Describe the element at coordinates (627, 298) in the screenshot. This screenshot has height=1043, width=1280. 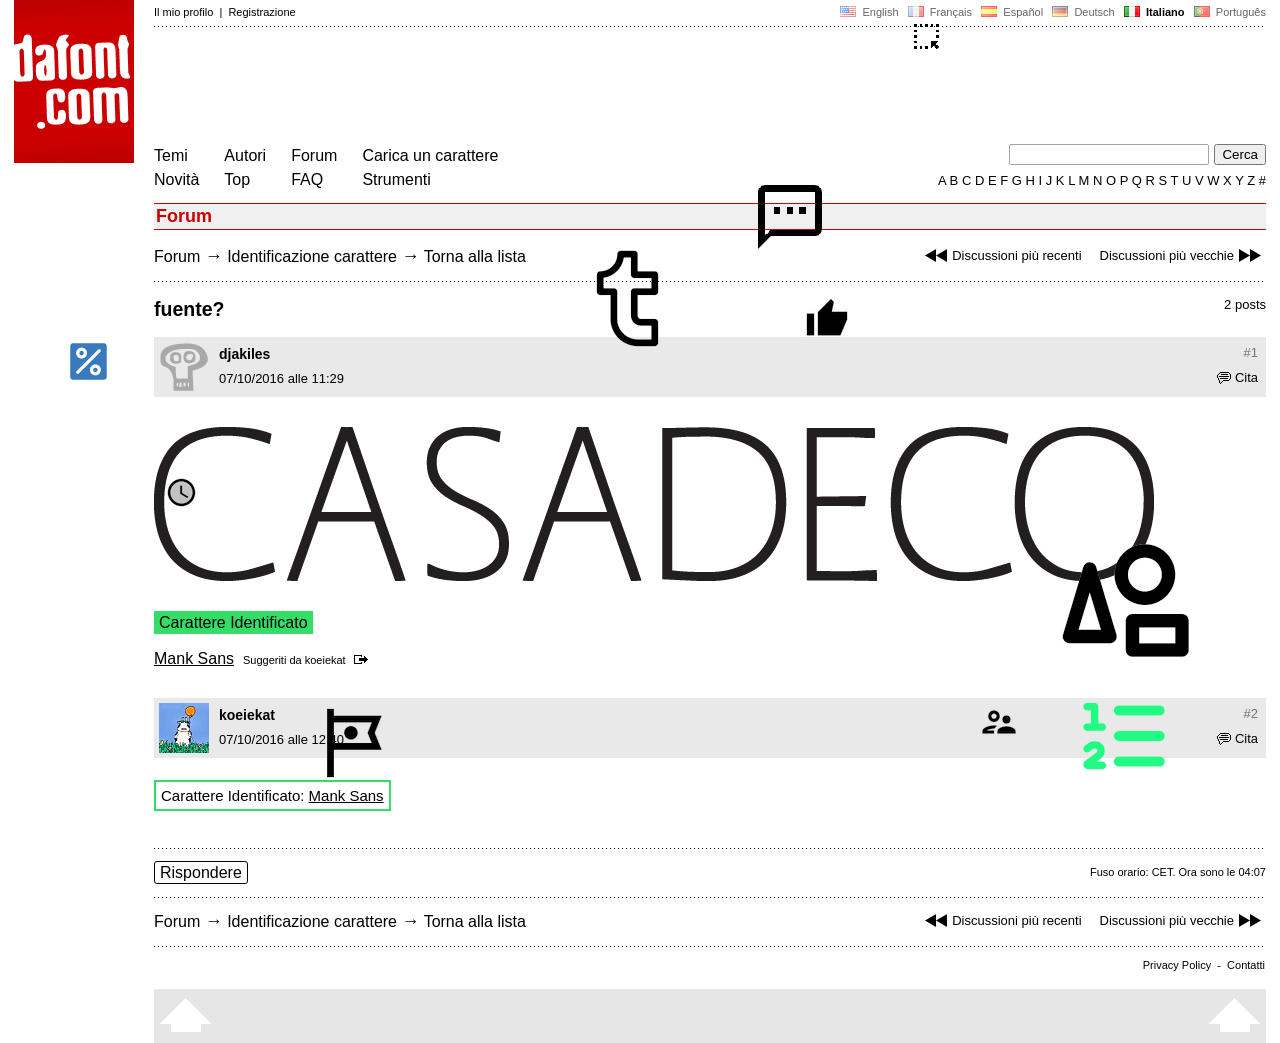
I see `open tumblr app` at that location.